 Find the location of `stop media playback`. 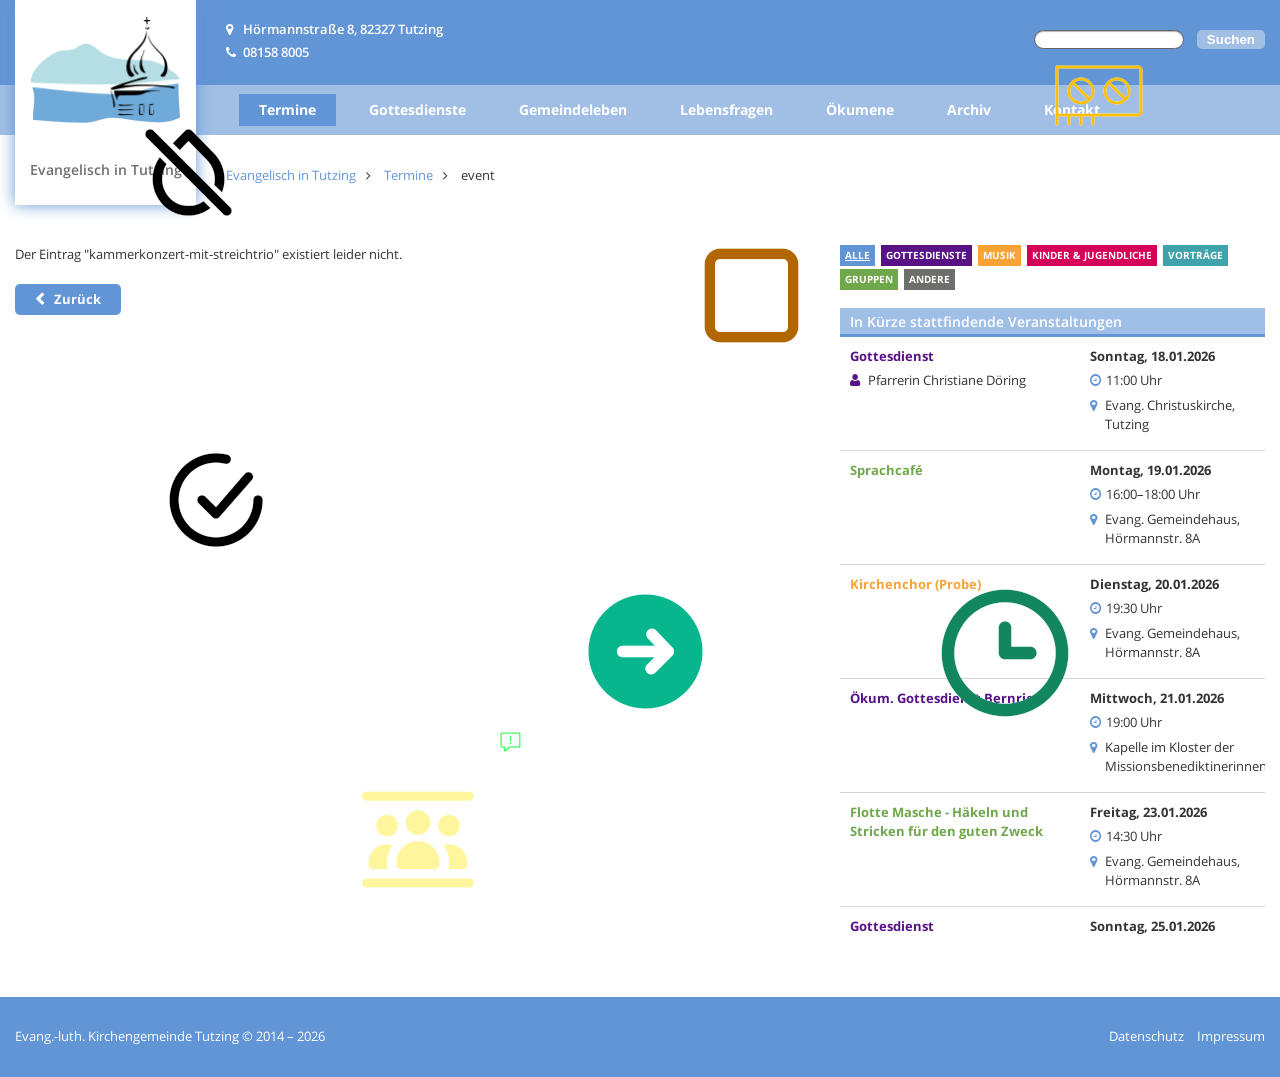

stop media playback is located at coordinates (751, 295).